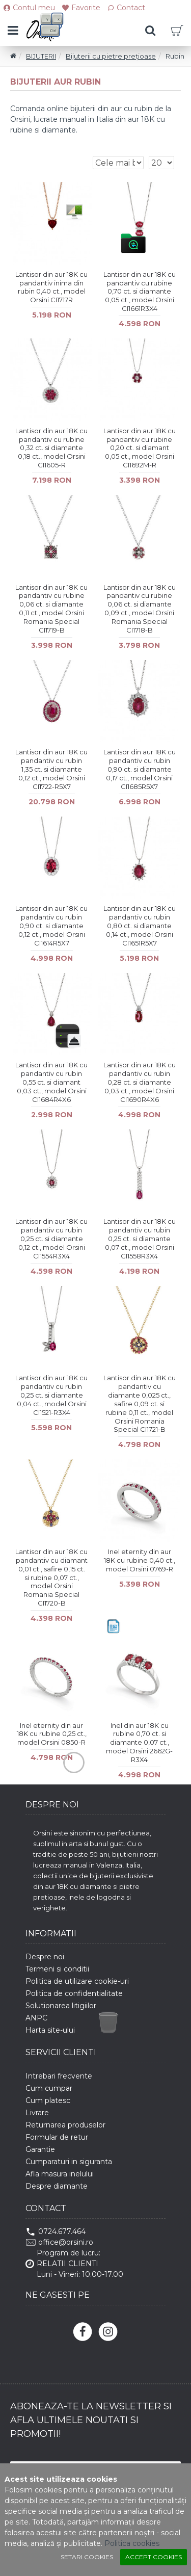 The height and width of the screenshot is (2576, 191). I want to click on configure network server discovery preferences, so click(68, 1036).